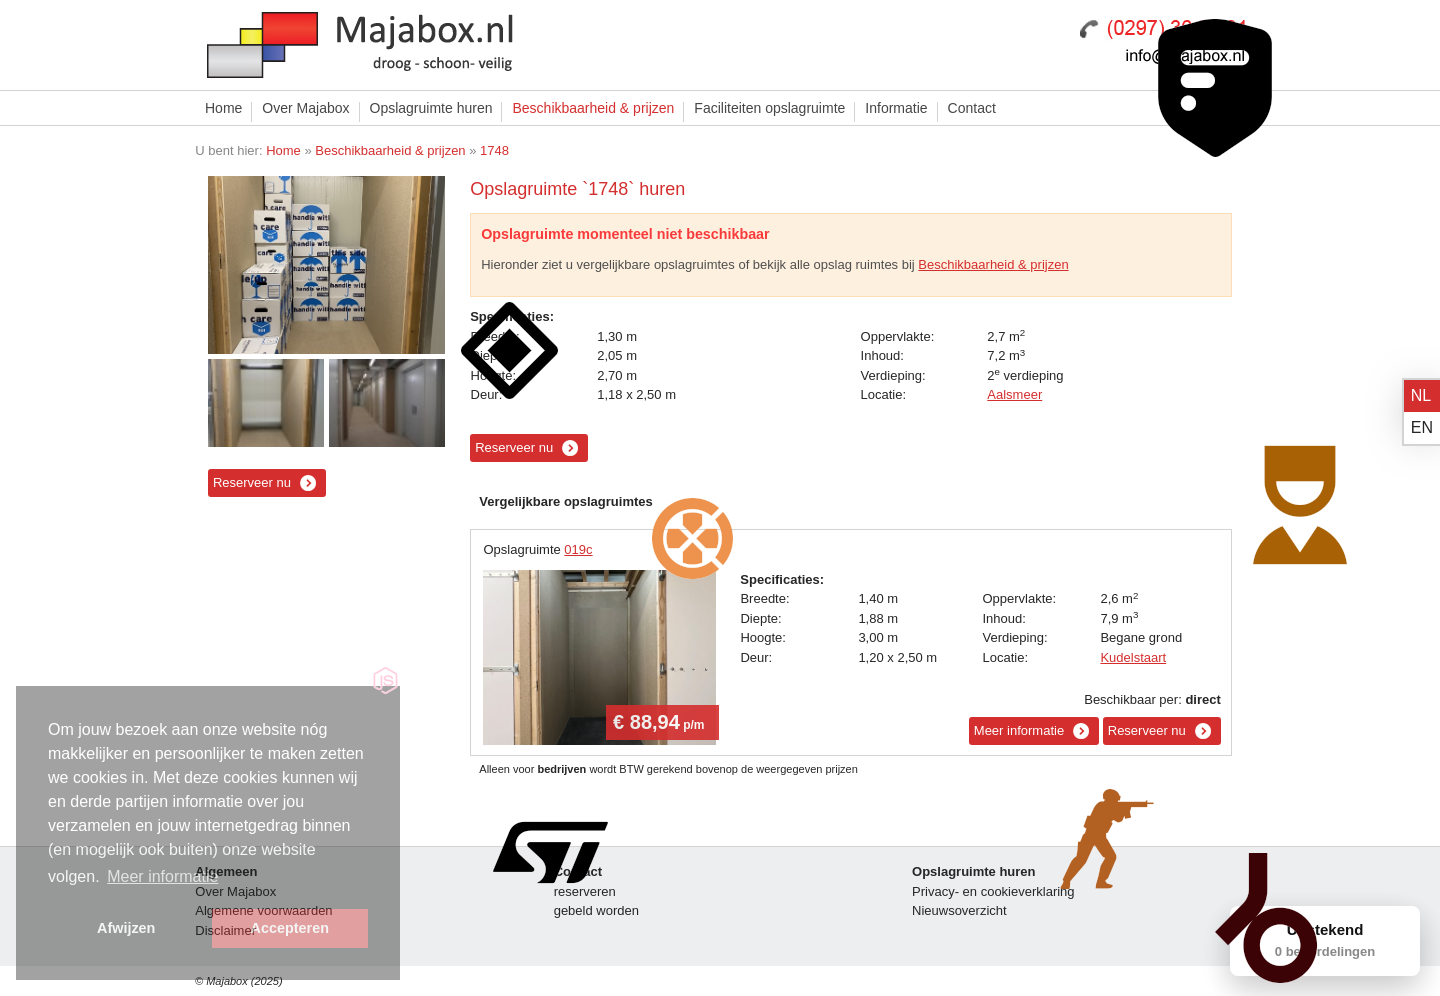 The height and width of the screenshot is (996, 1440). Describe the element at coordinates (1215, 88) in the screenshot. I see `open 2FAS authenticator app` at that location.